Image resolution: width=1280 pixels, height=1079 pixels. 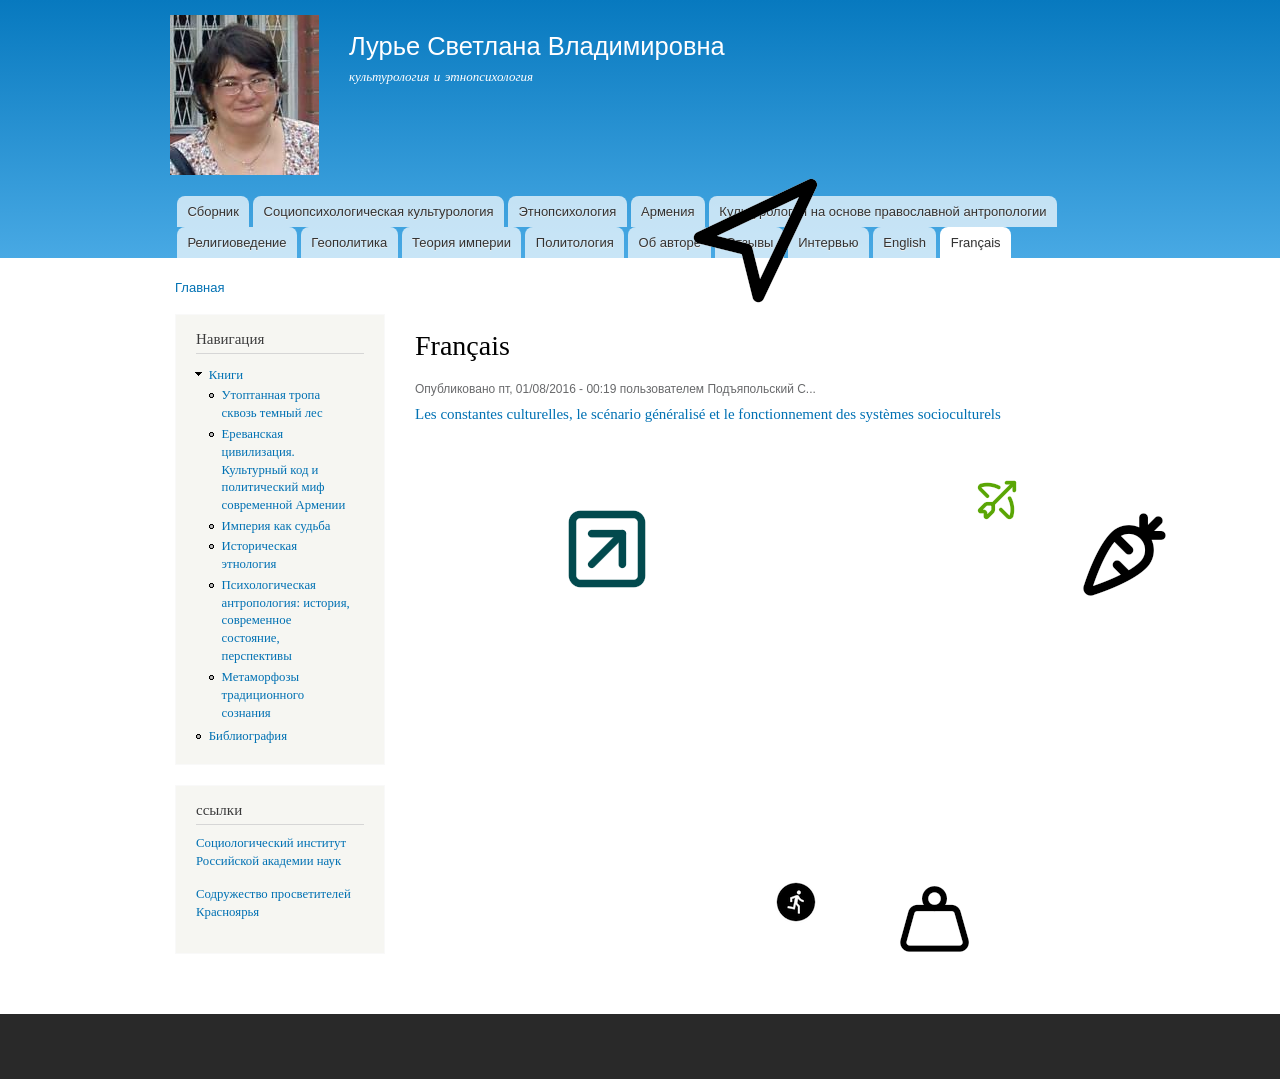 I want to click on set or adjust item weight, so click(x=934, y=920).